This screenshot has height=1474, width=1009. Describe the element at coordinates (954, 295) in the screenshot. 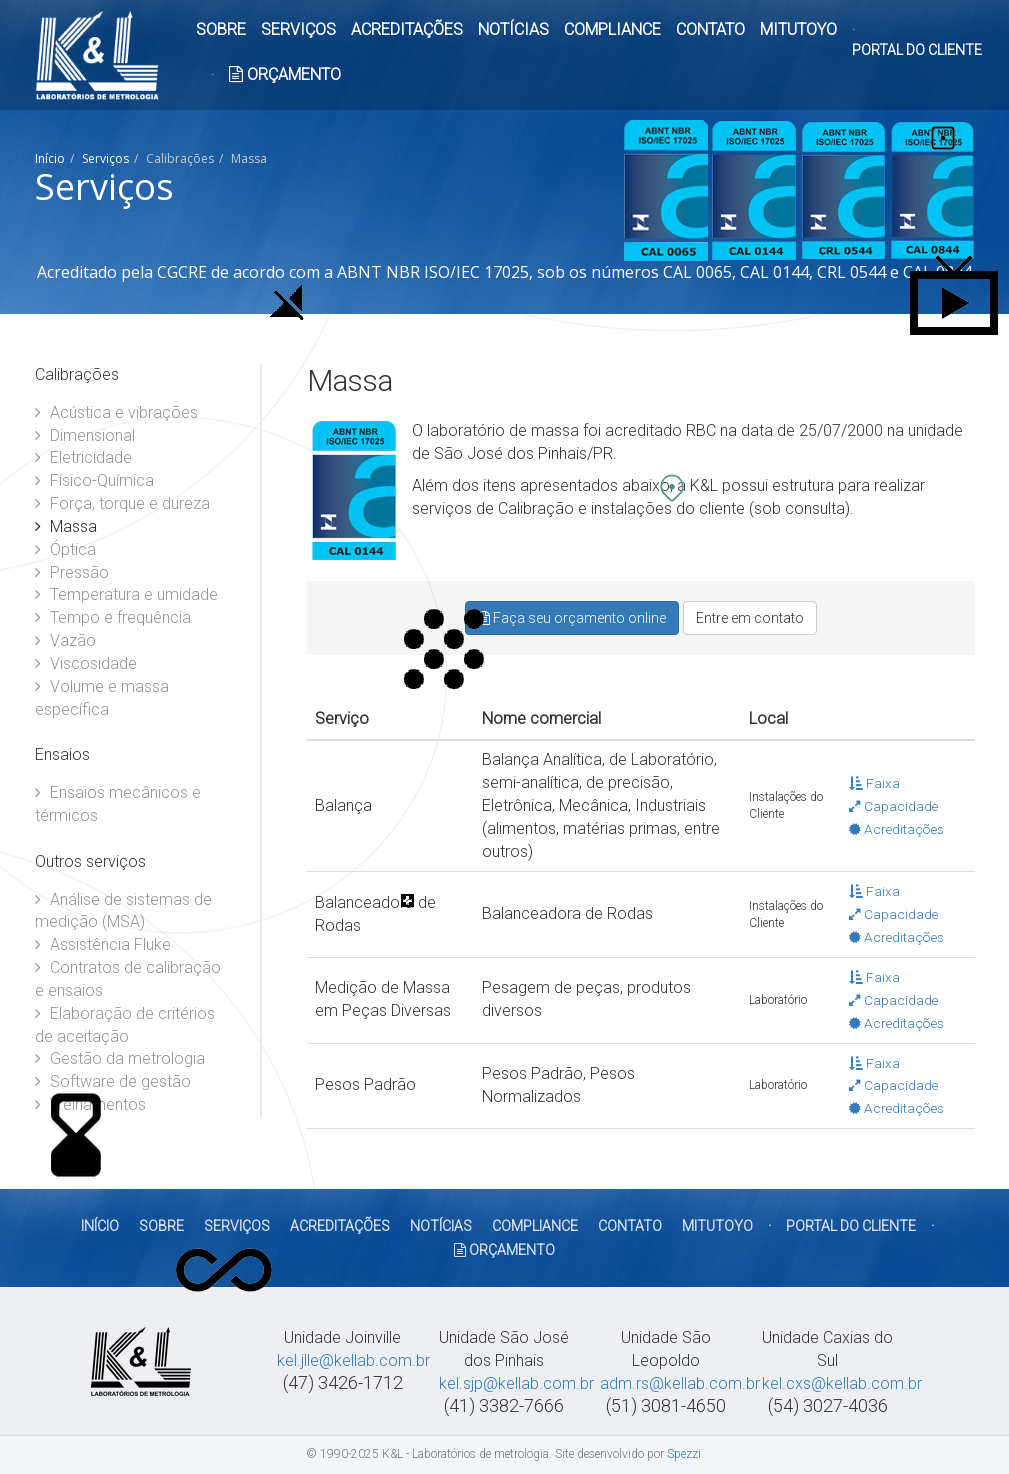

I see `watch live television or streaming content` at that location.